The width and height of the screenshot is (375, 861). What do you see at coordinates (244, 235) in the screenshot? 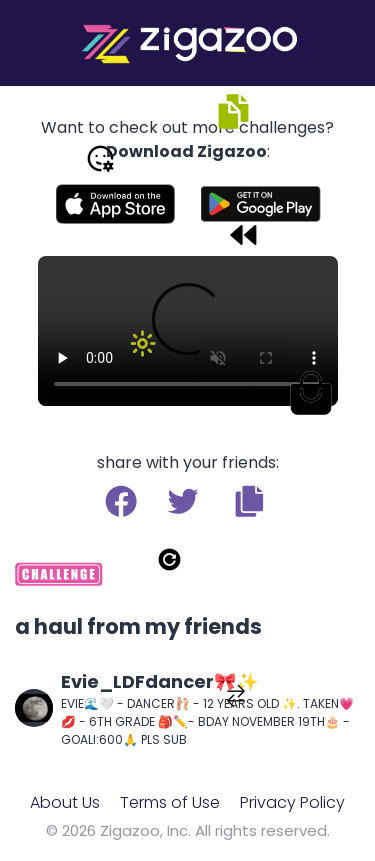
I see `go to previous track` at bounding box center [244, 235].